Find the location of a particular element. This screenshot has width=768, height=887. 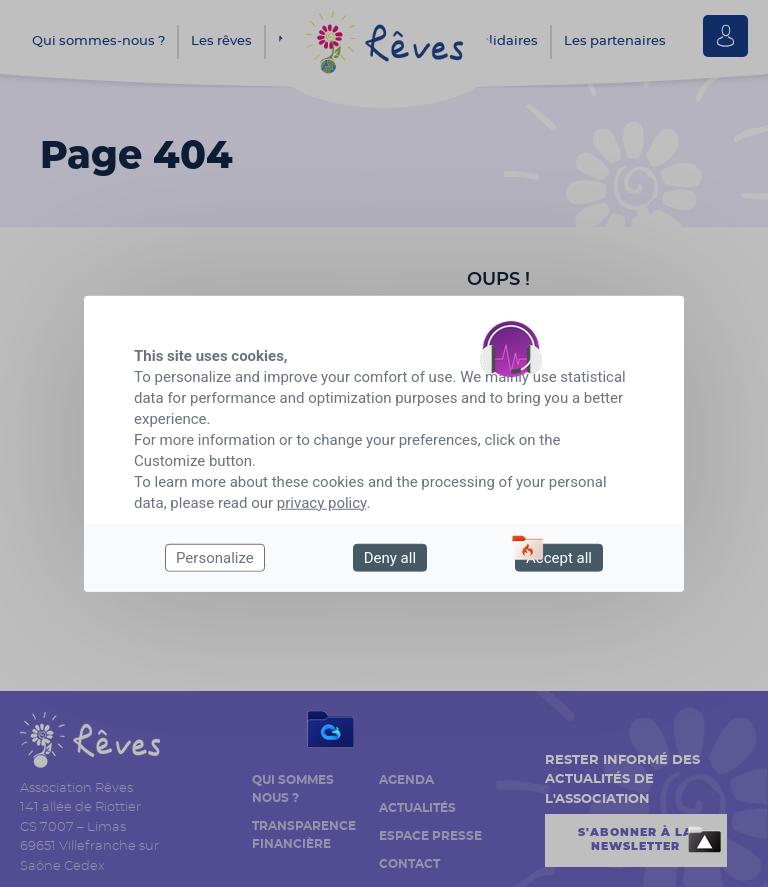

open vercel project files is located at coordinates (704, 840).